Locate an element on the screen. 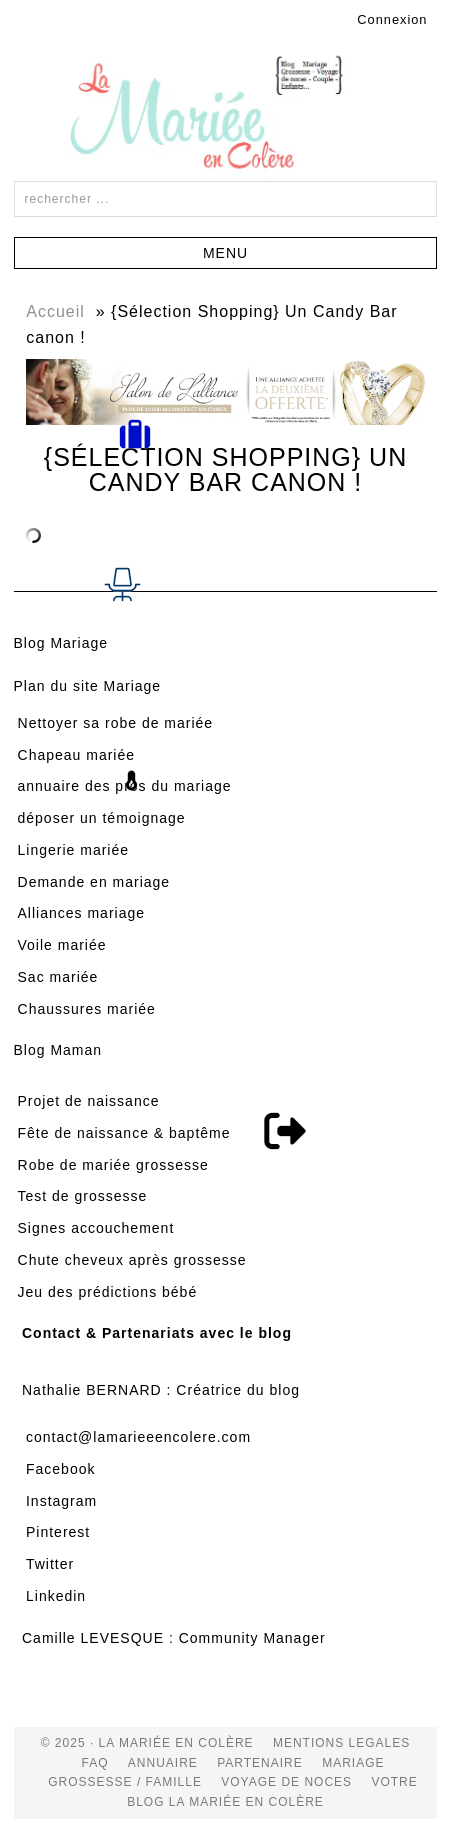 Image resolution: width=451 pixels, height=1843 pixels. log out of your account is located at coordinates (285, 1131).